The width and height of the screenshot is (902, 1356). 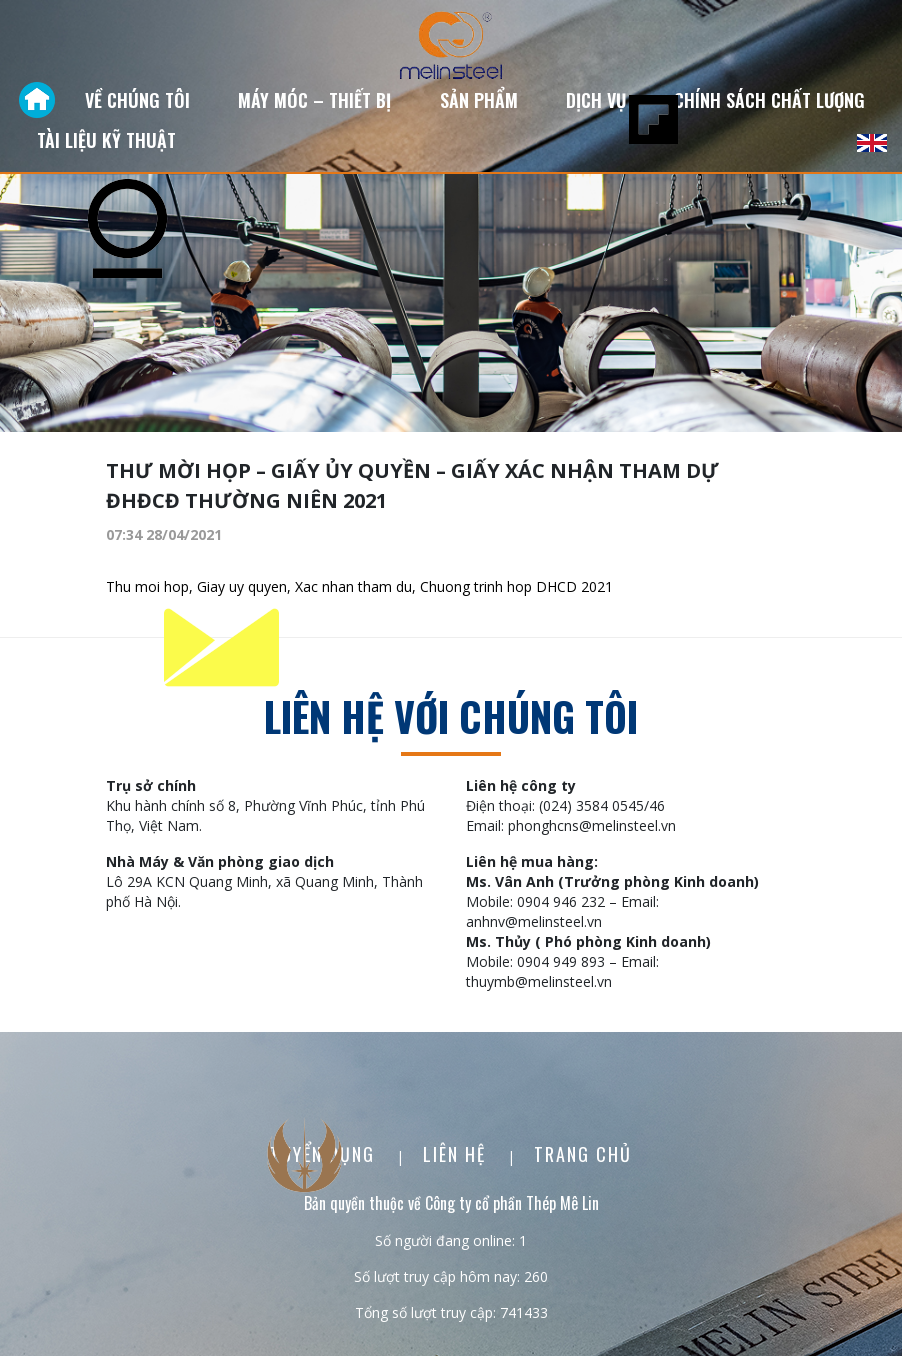 What do you see at coordinates (221, 647) in the screenshot?
I see `Campaign Monitor logo` at bounding box center [221, 647].